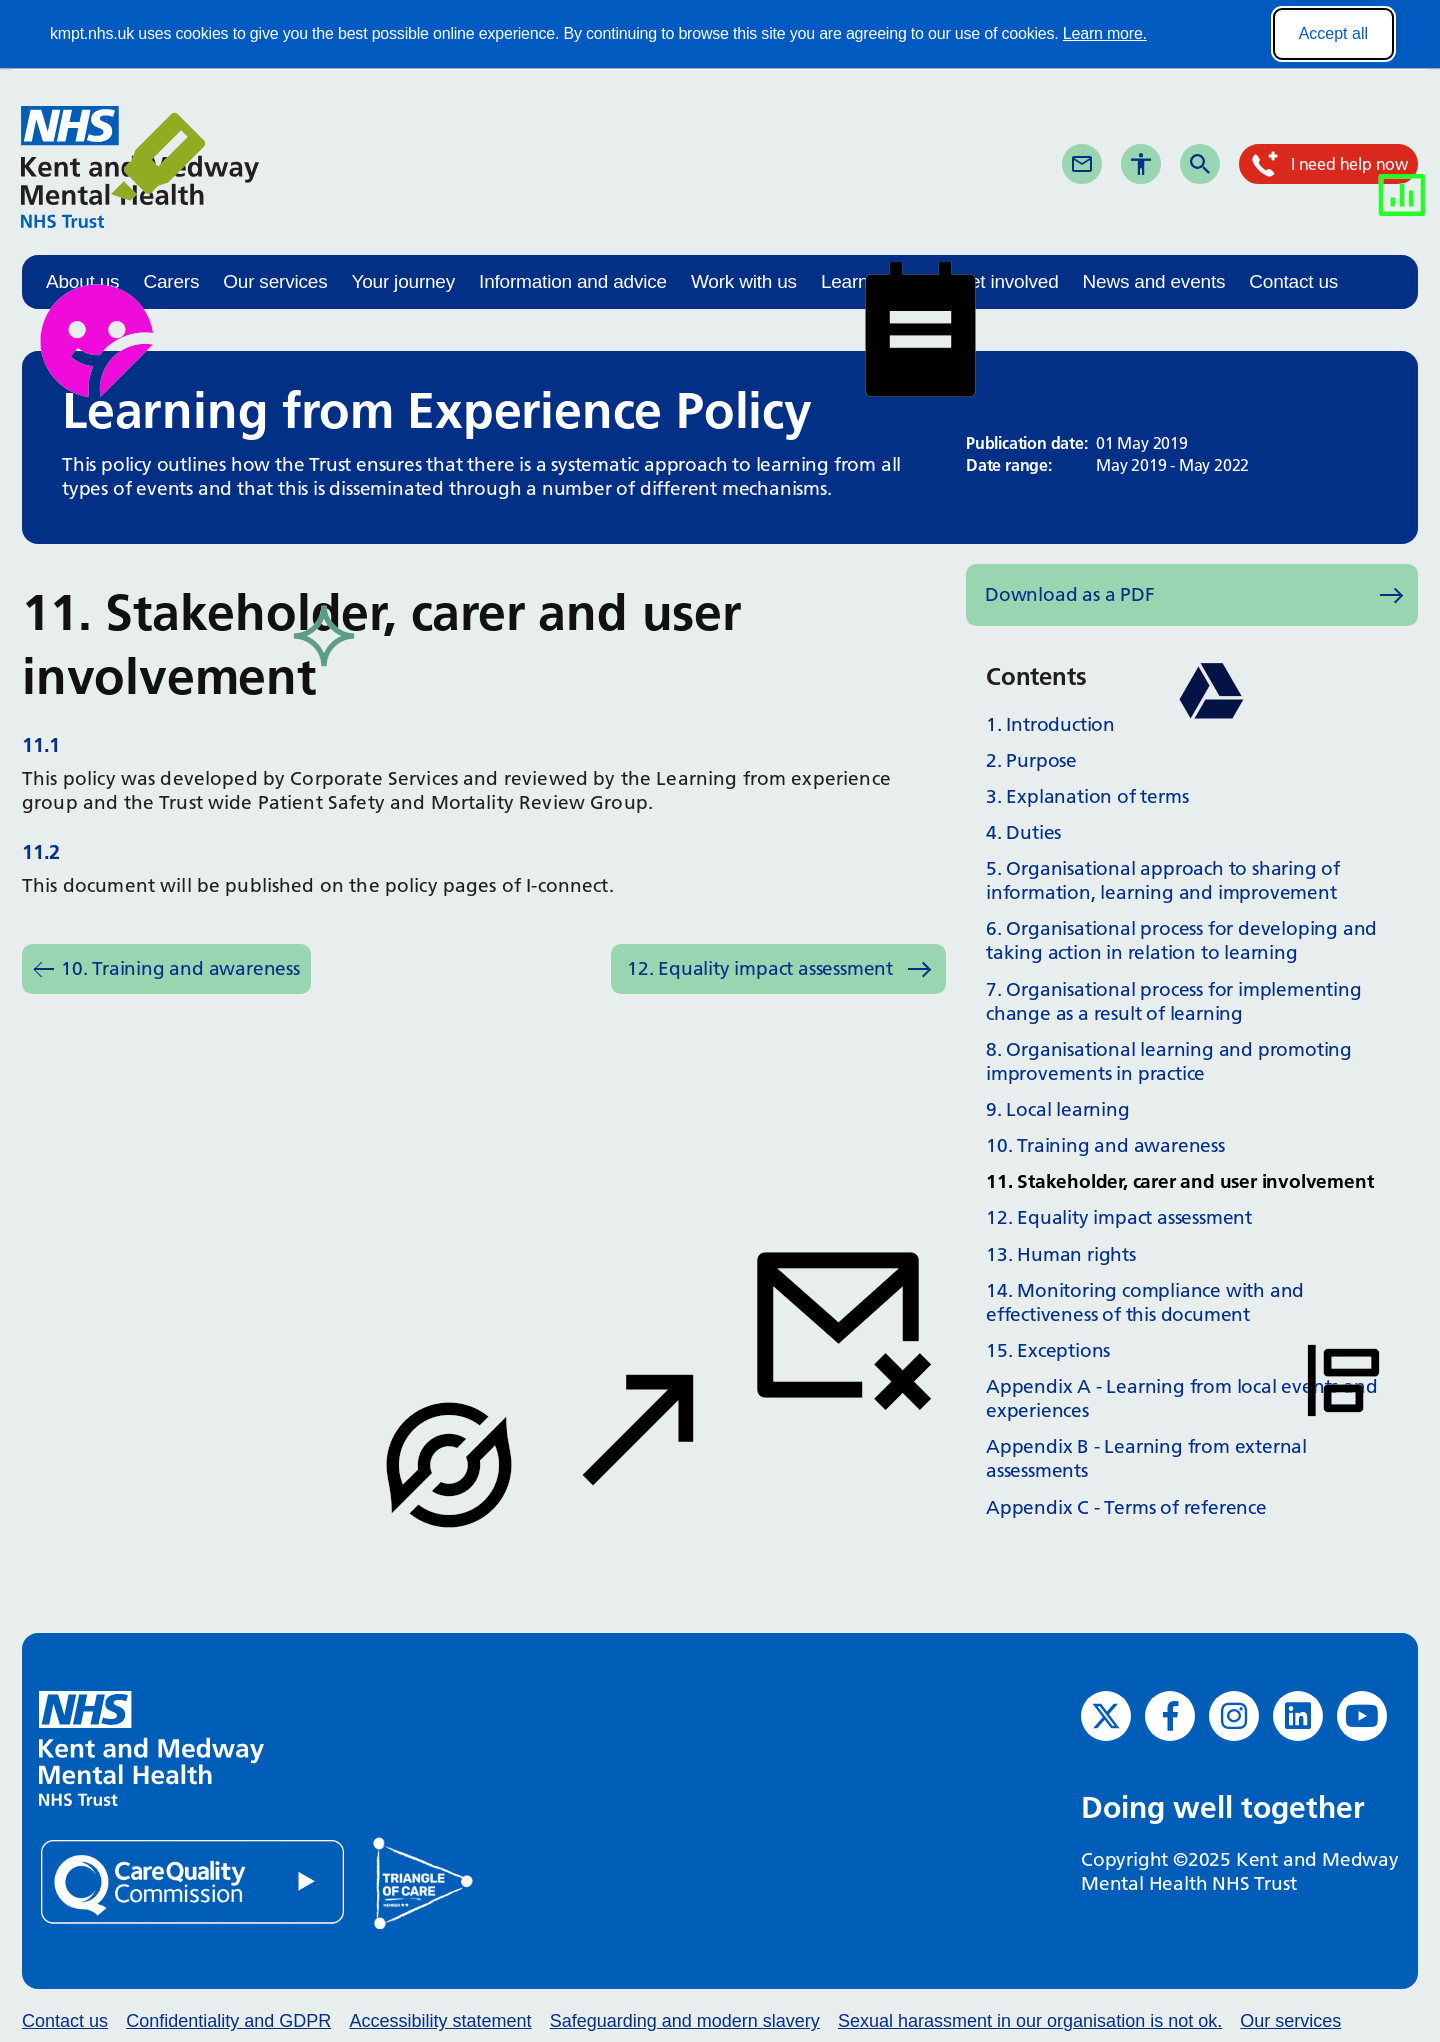  Describe the element at coordinates (449, 1465) in the screenshot. I see `launch honor of kings game` at that location.